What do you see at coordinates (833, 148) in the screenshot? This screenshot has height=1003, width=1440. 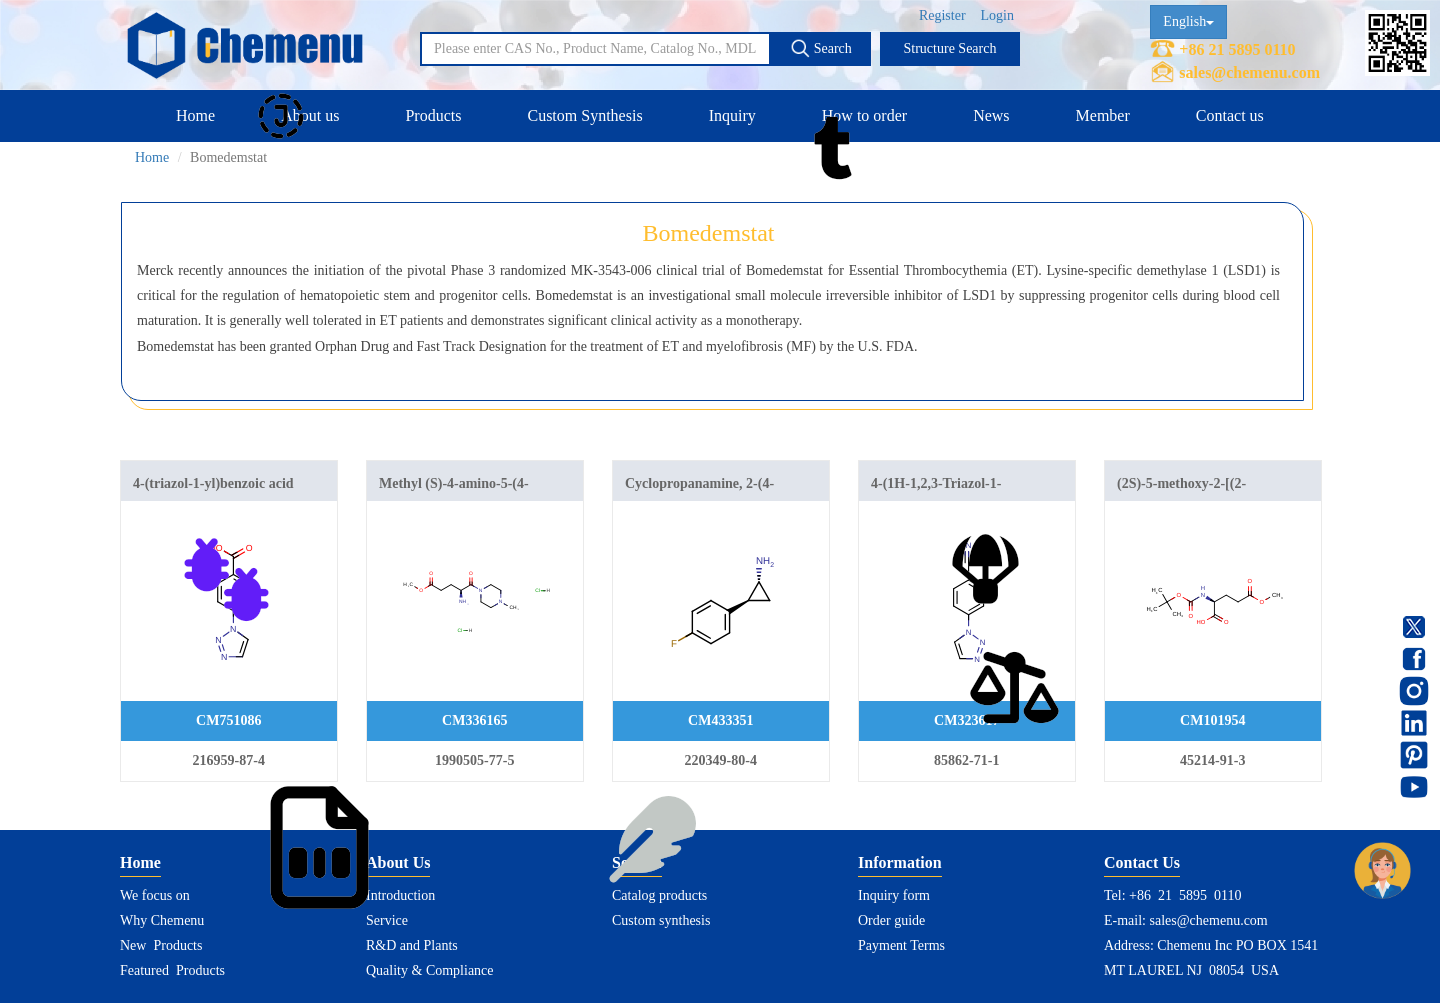 I see `open tumblr app` at bounding box center [833, 148].